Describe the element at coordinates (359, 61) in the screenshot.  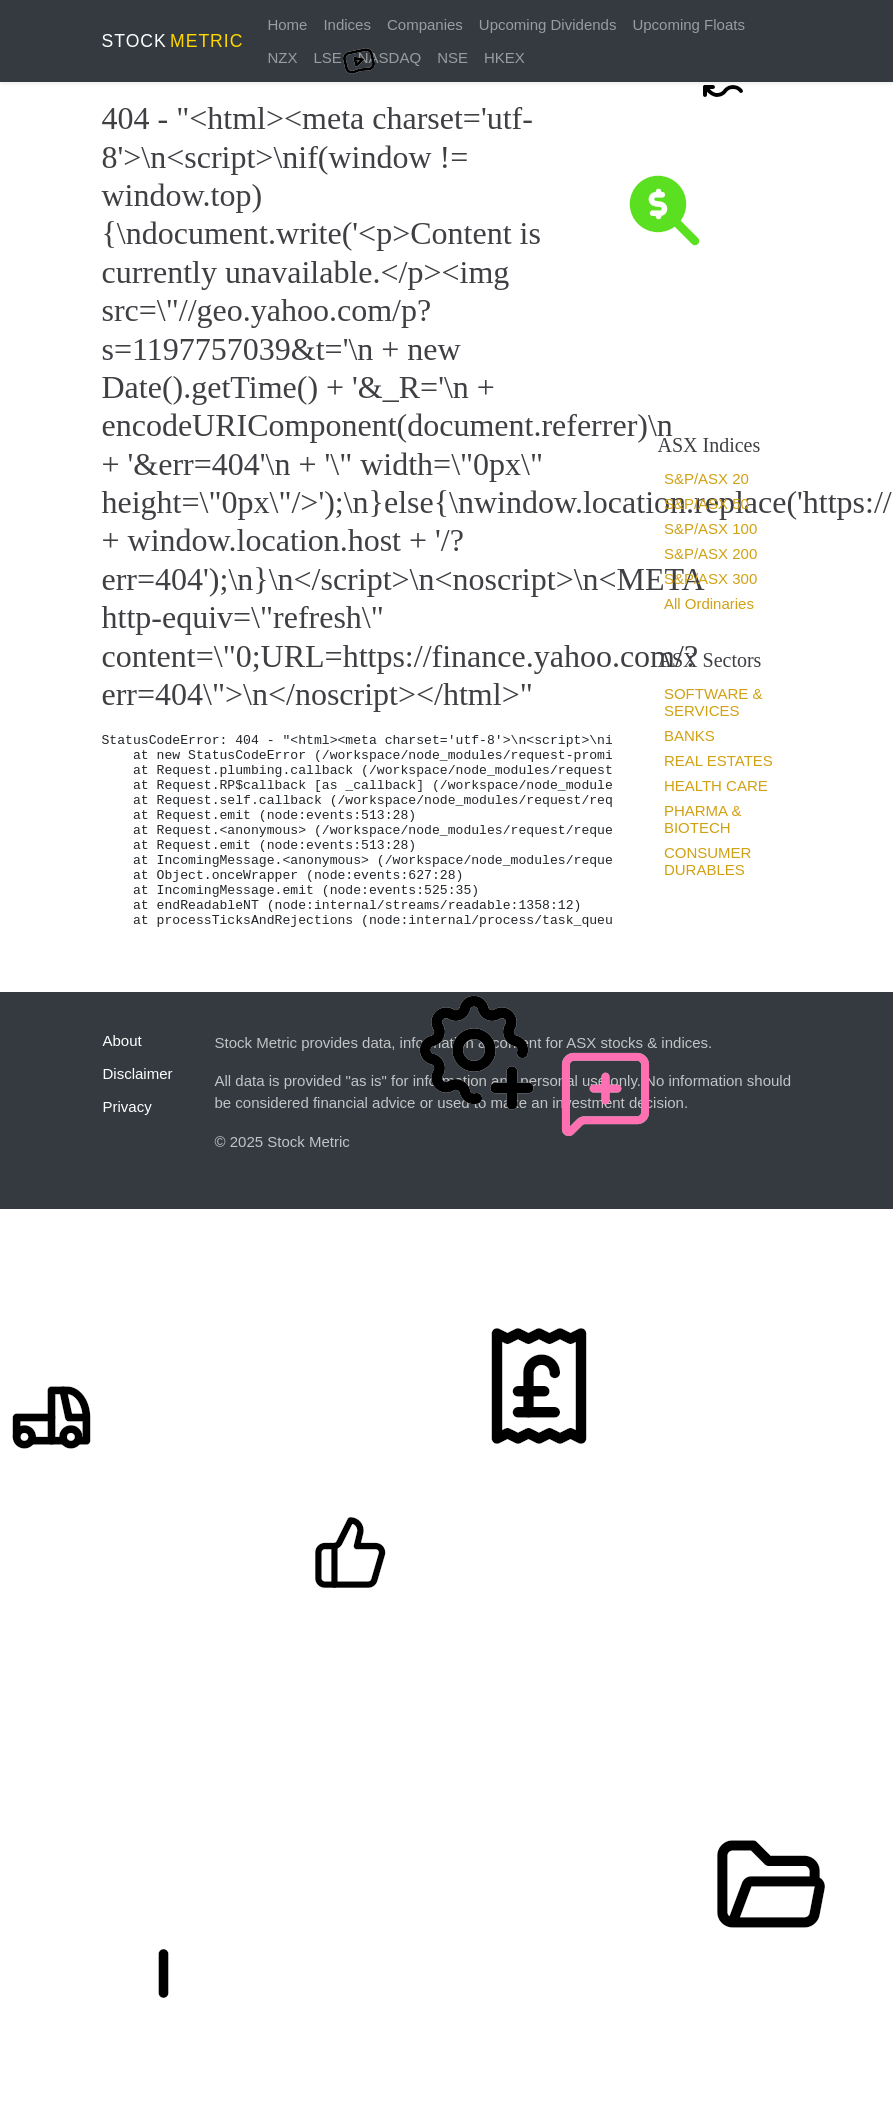
I see `open YouTube Kids app` at that location.